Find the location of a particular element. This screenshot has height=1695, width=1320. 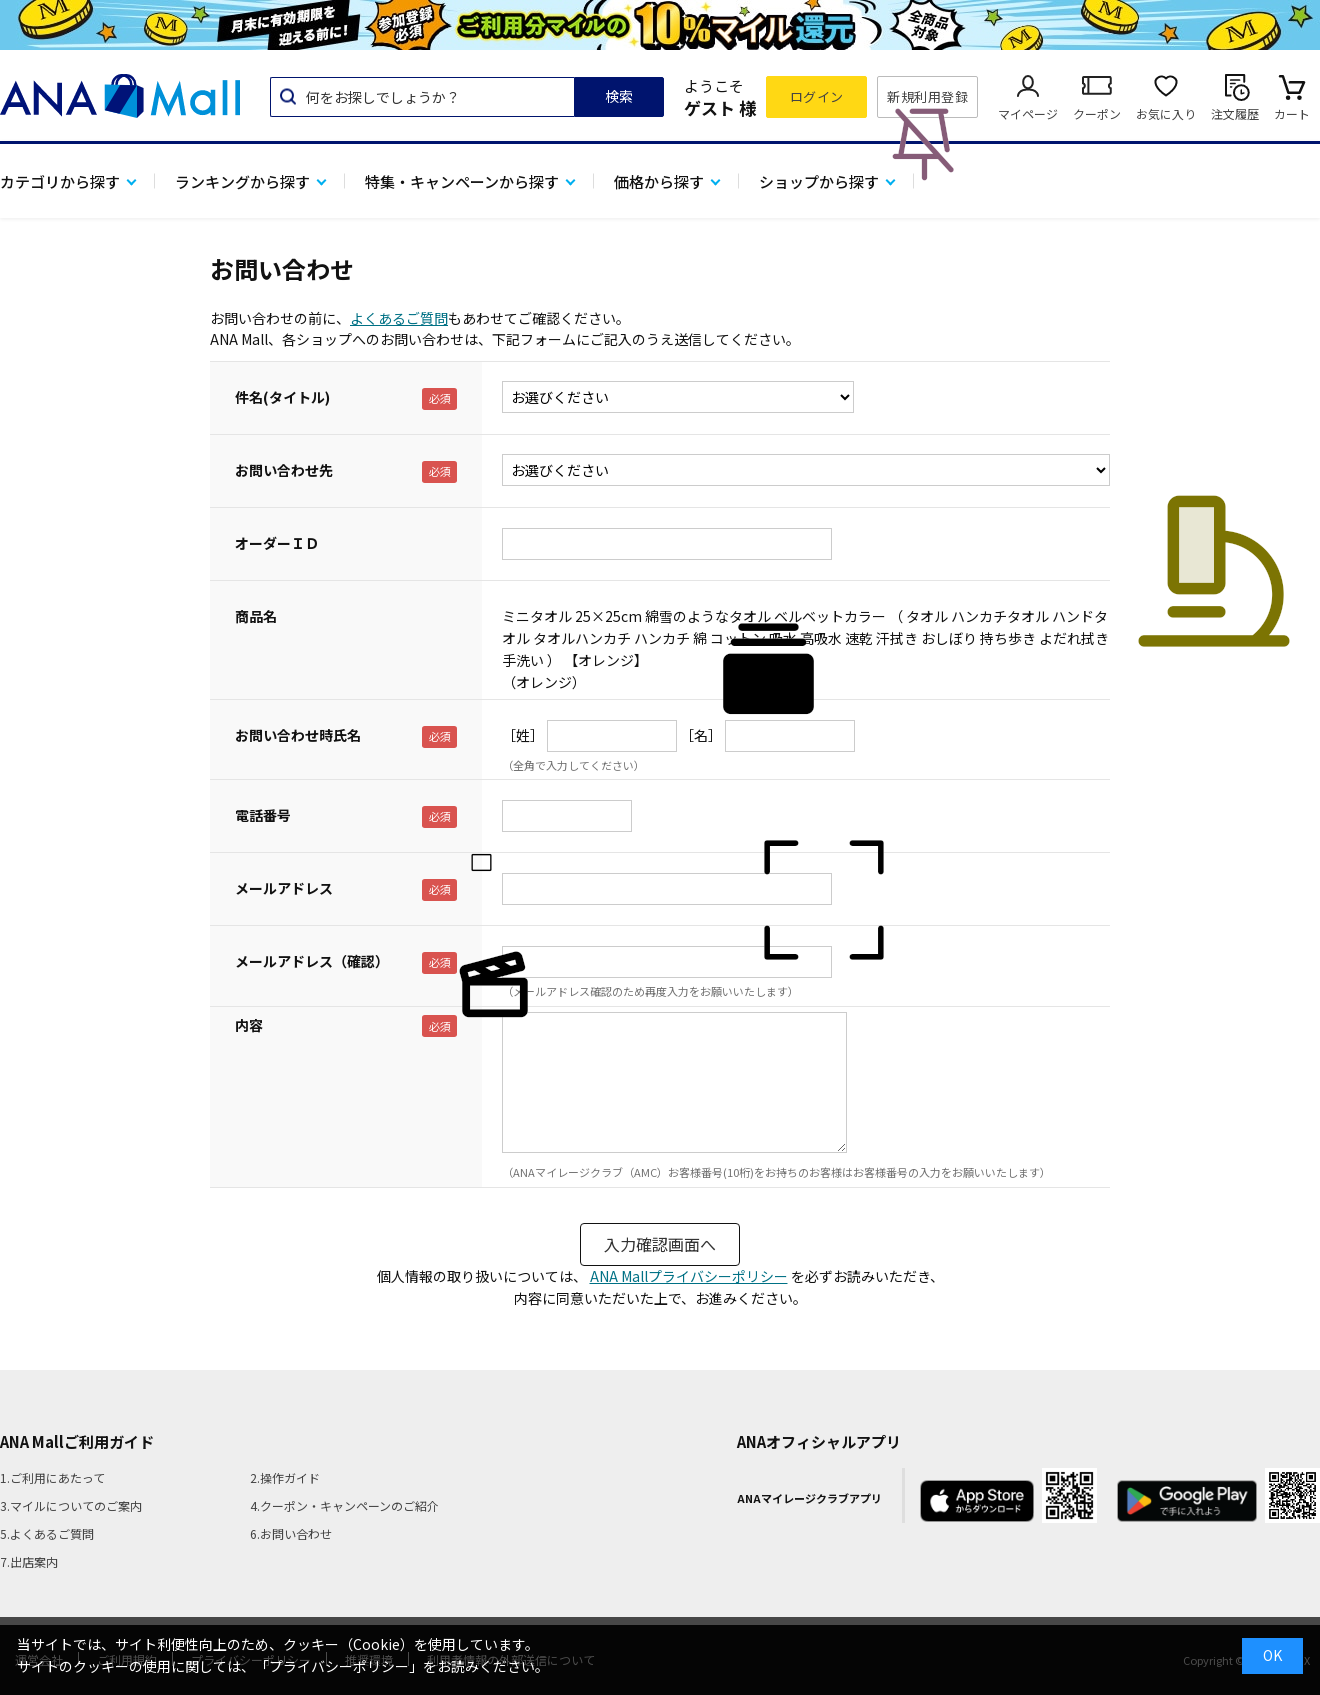

view stacked cards or layers is located at coordinates (768, 672).